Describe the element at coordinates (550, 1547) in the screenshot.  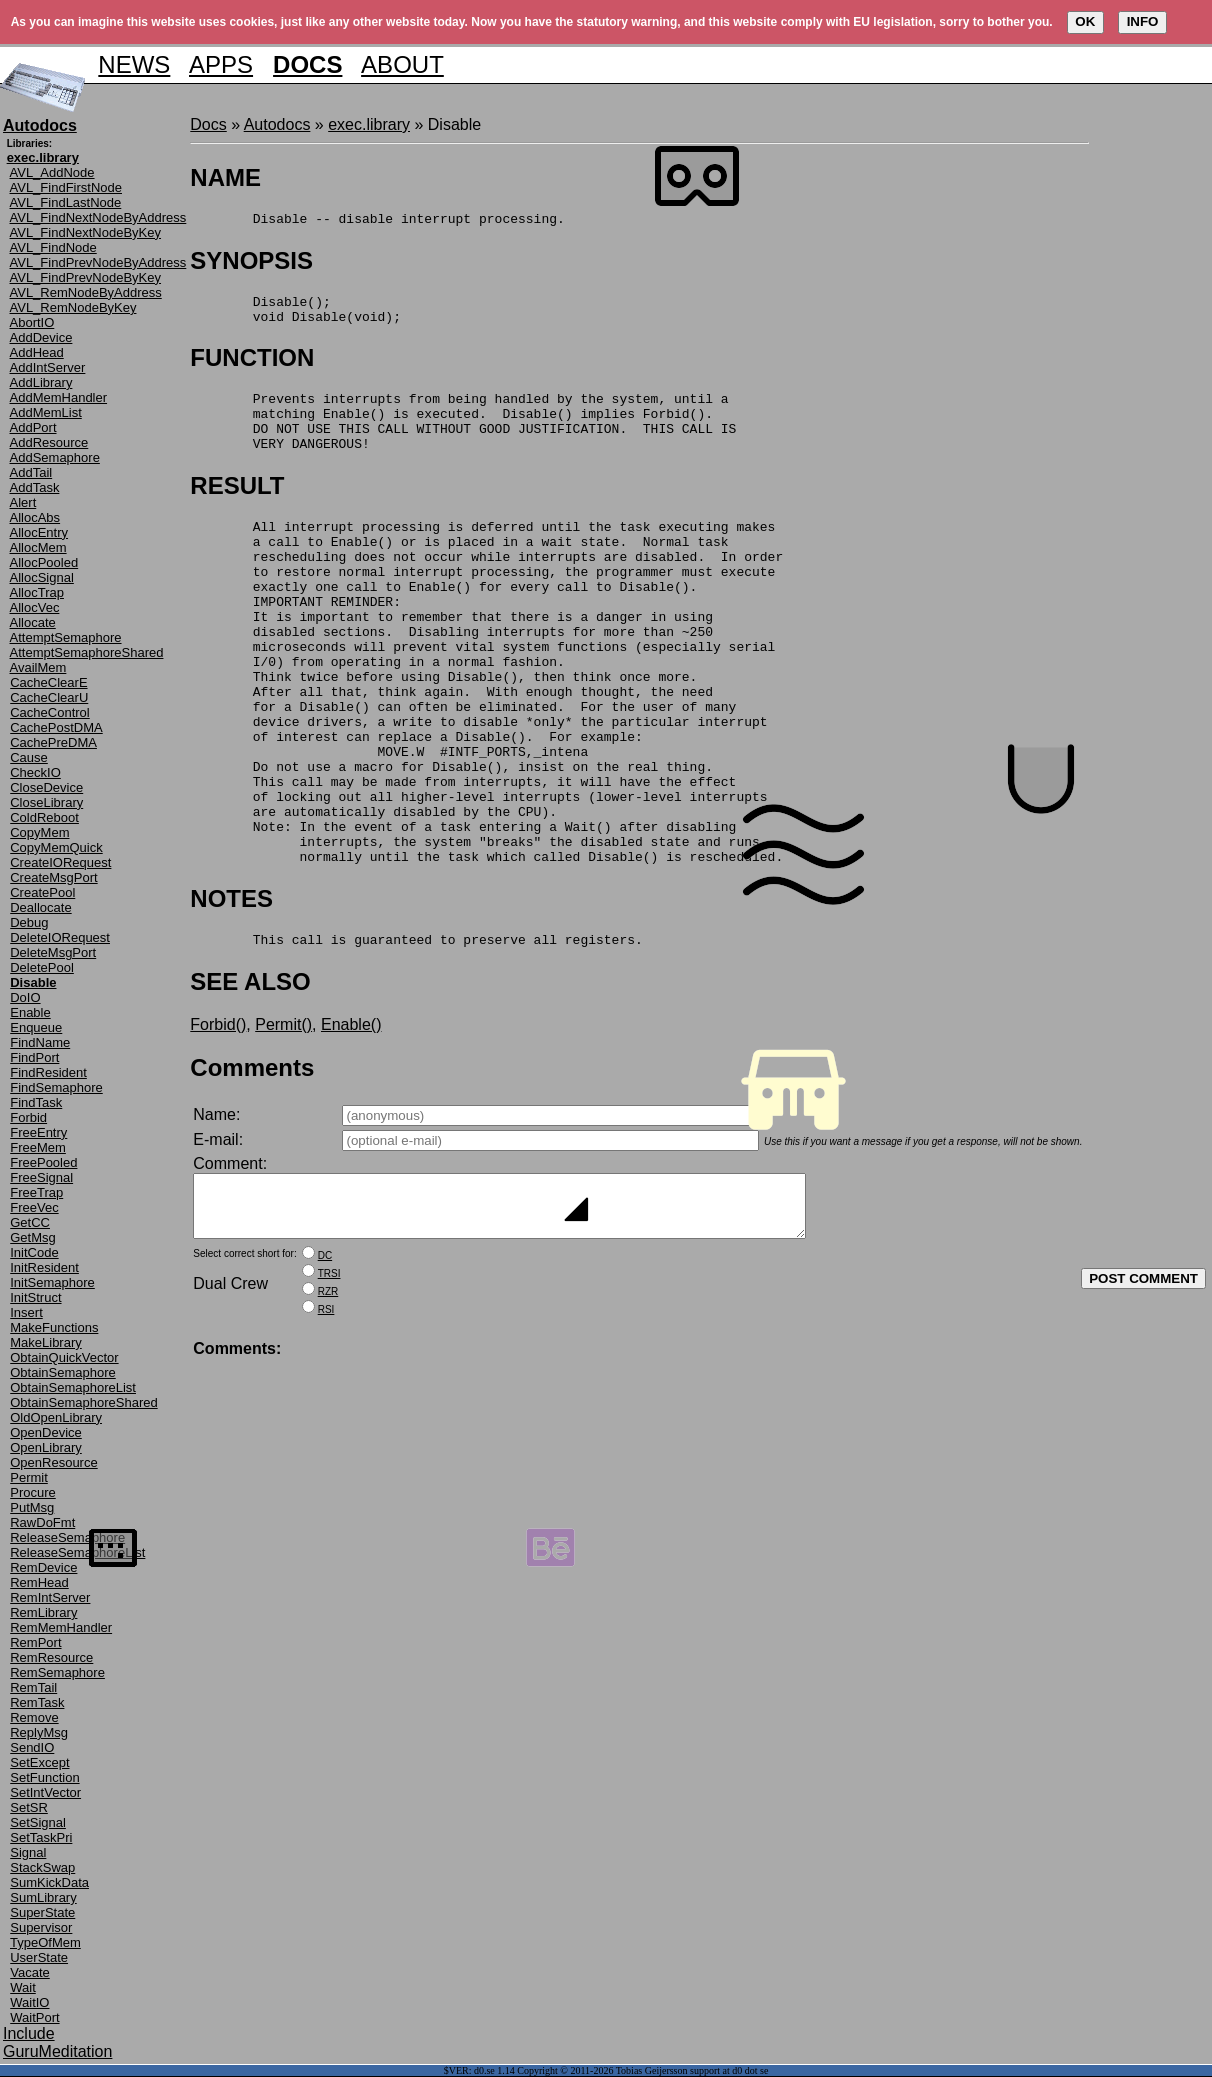
I see `view behance portfolio` at that location.